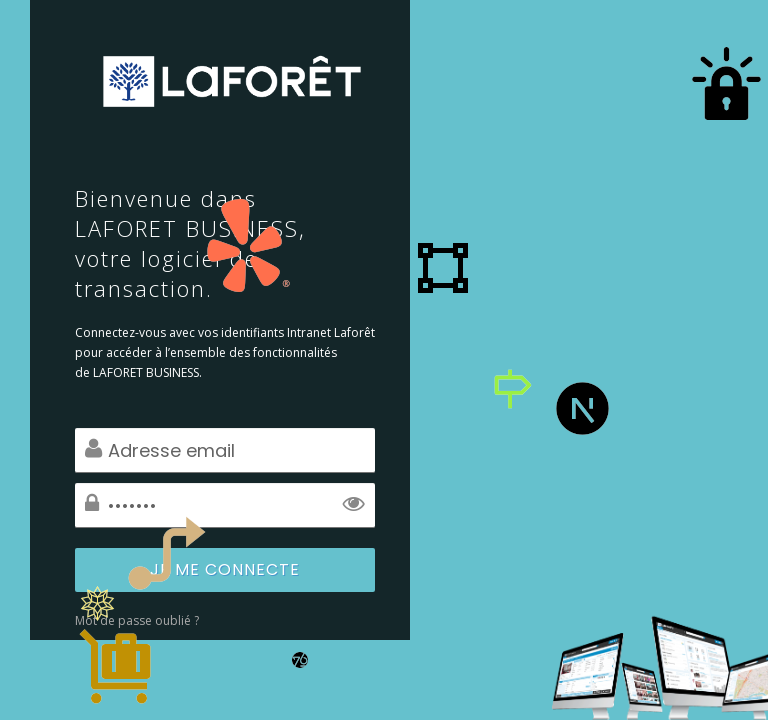 The image size is (768, 720). Describe the element at coordinates (582, 408) in the screenshot. I see `Next.js framework logo` at that location.